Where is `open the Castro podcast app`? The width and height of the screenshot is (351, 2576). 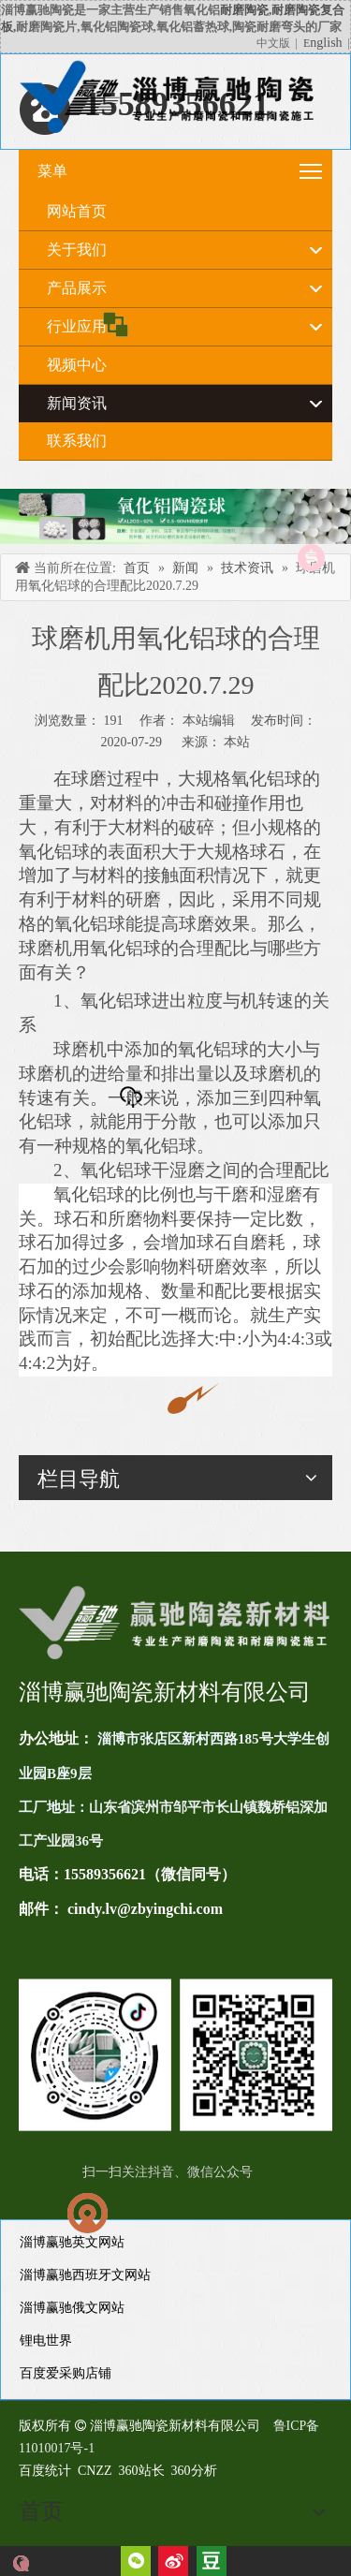 open the Castro podcast app is located at coordinates (87, 2213).